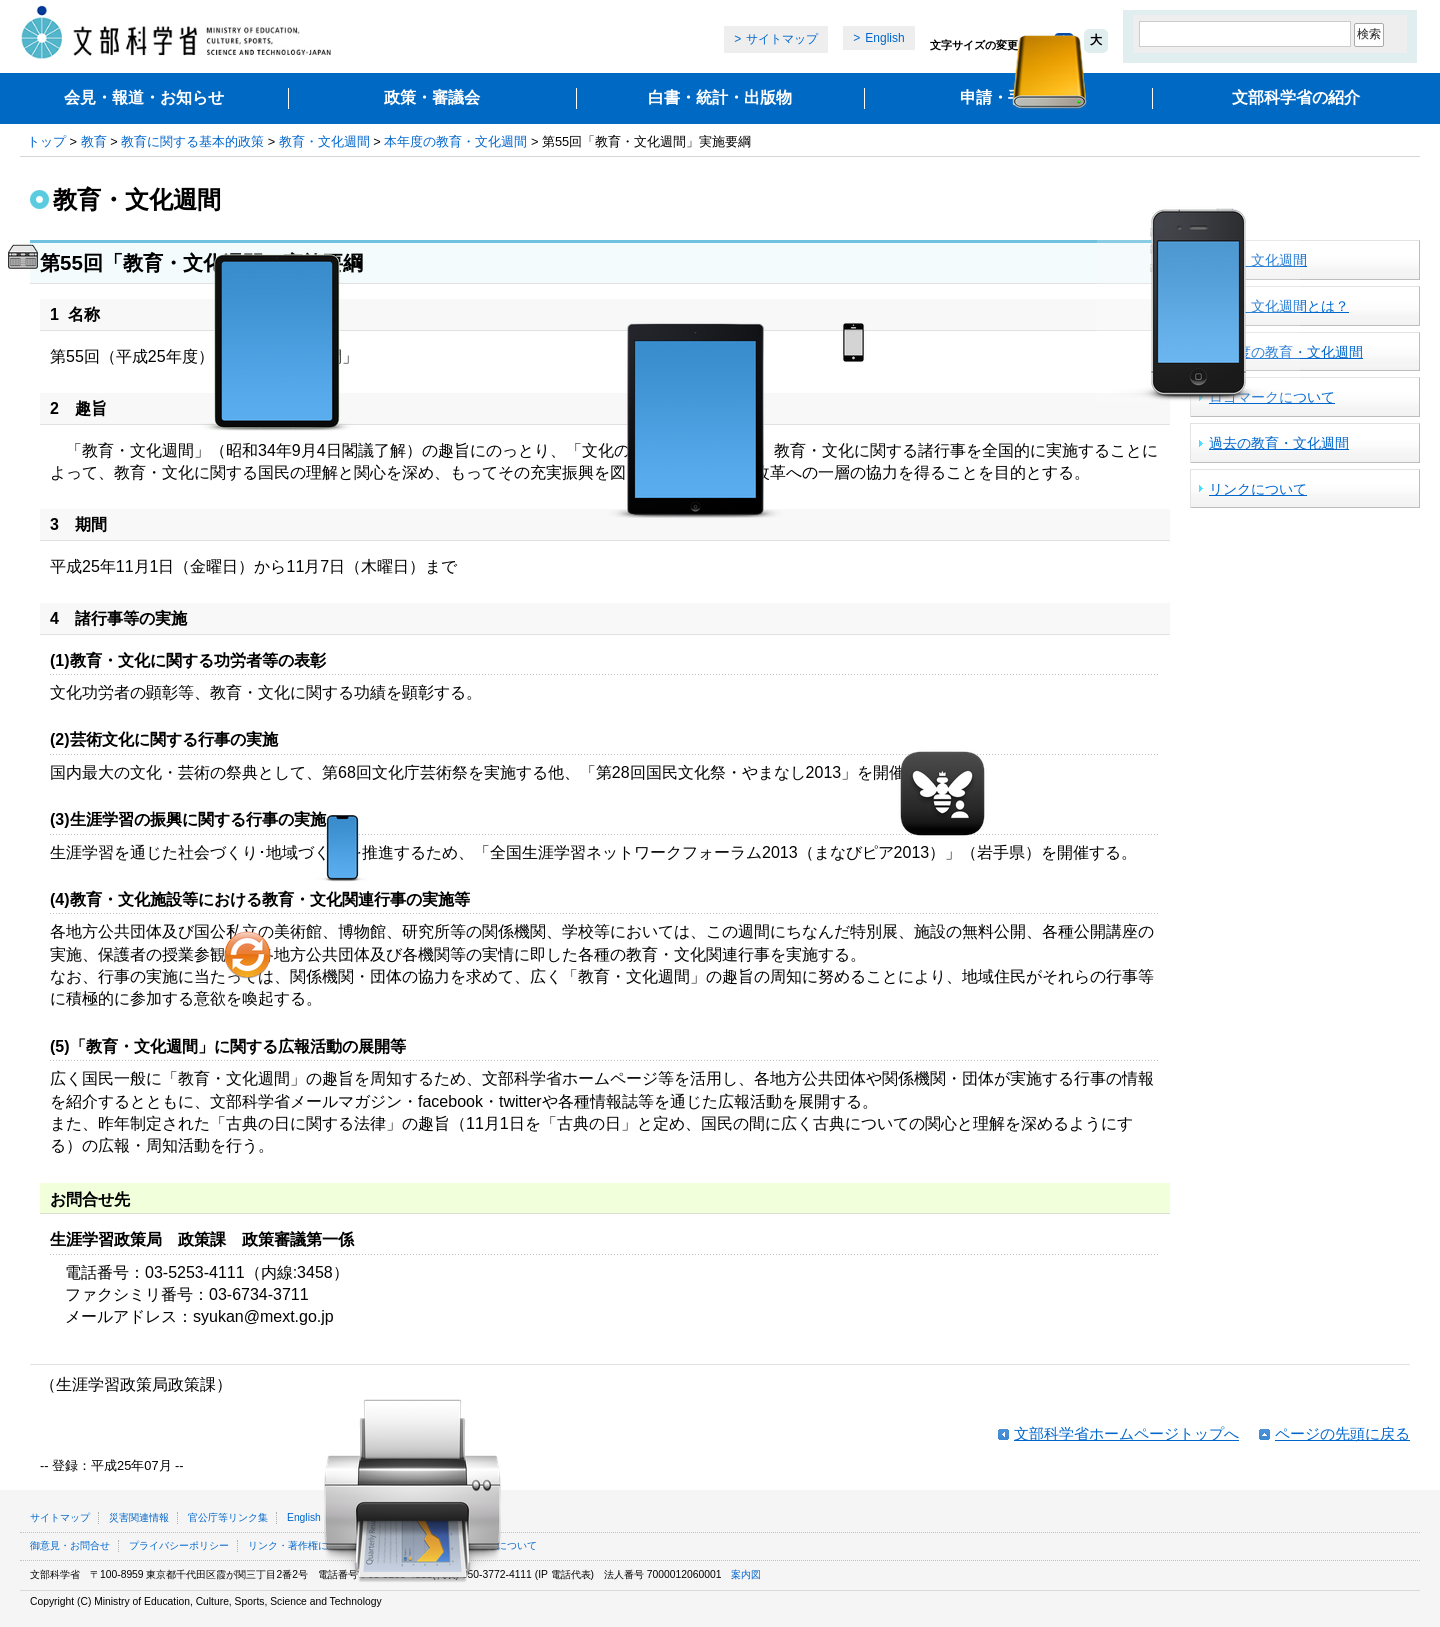  I want to click on iPhone device in sidebar navigation, so click(853, 342).